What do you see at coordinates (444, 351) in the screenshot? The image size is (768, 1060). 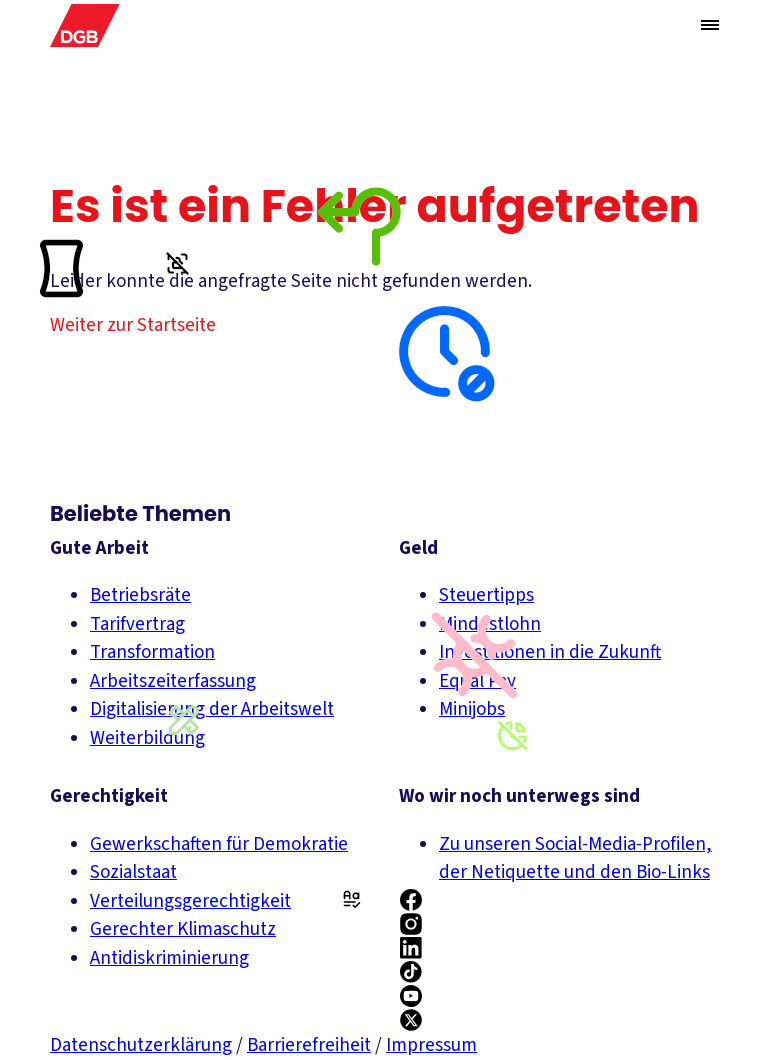 I see `cancel a scheduled event or timer` at bounding box center [444, 351].